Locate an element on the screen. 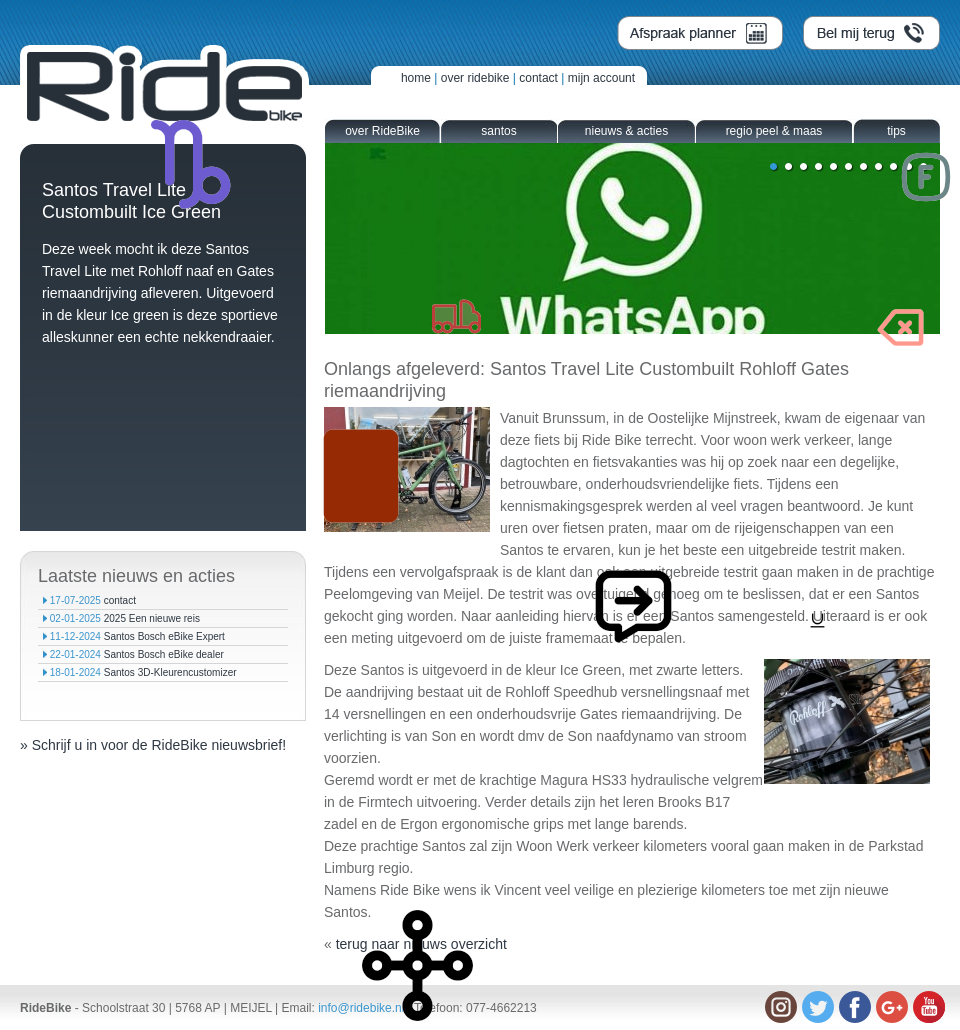 The height and width of the screenshot is (1030, 960). forward a message to another recipient is located at coordinates (633, 604).